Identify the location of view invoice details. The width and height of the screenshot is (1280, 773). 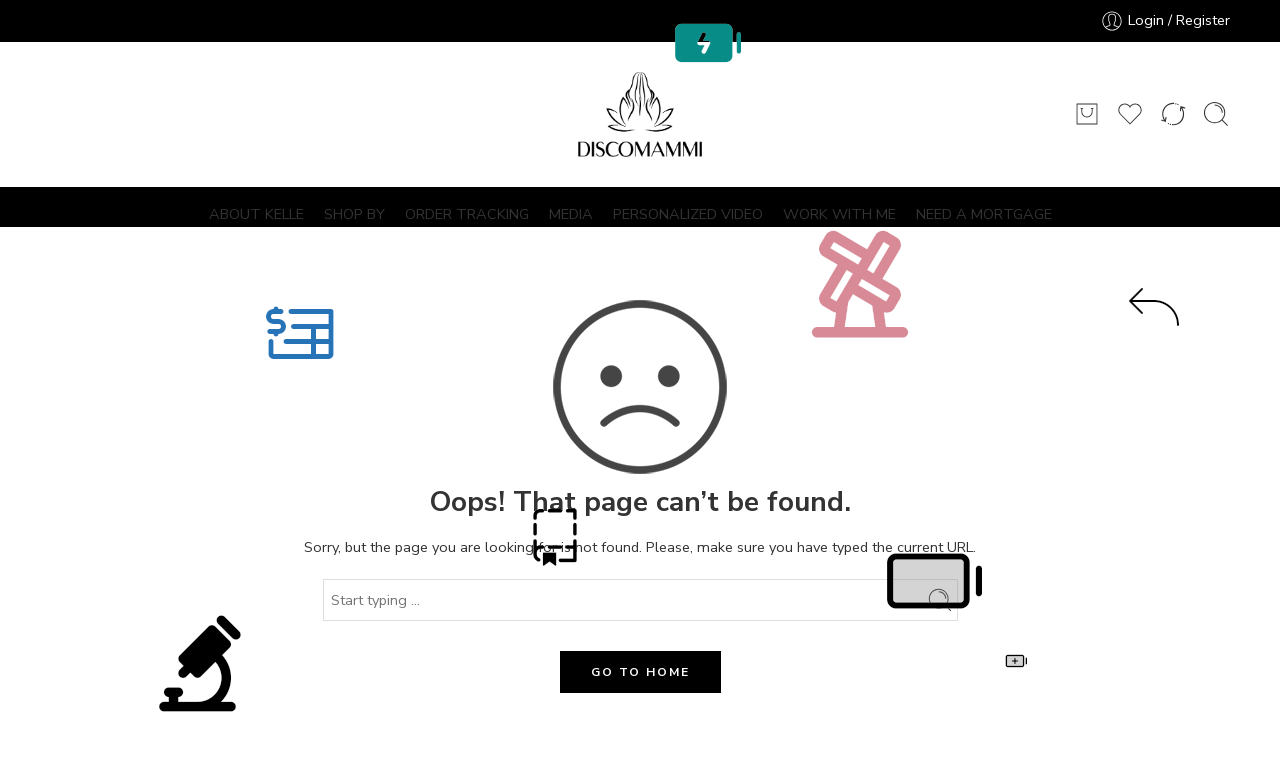
(301, 334).